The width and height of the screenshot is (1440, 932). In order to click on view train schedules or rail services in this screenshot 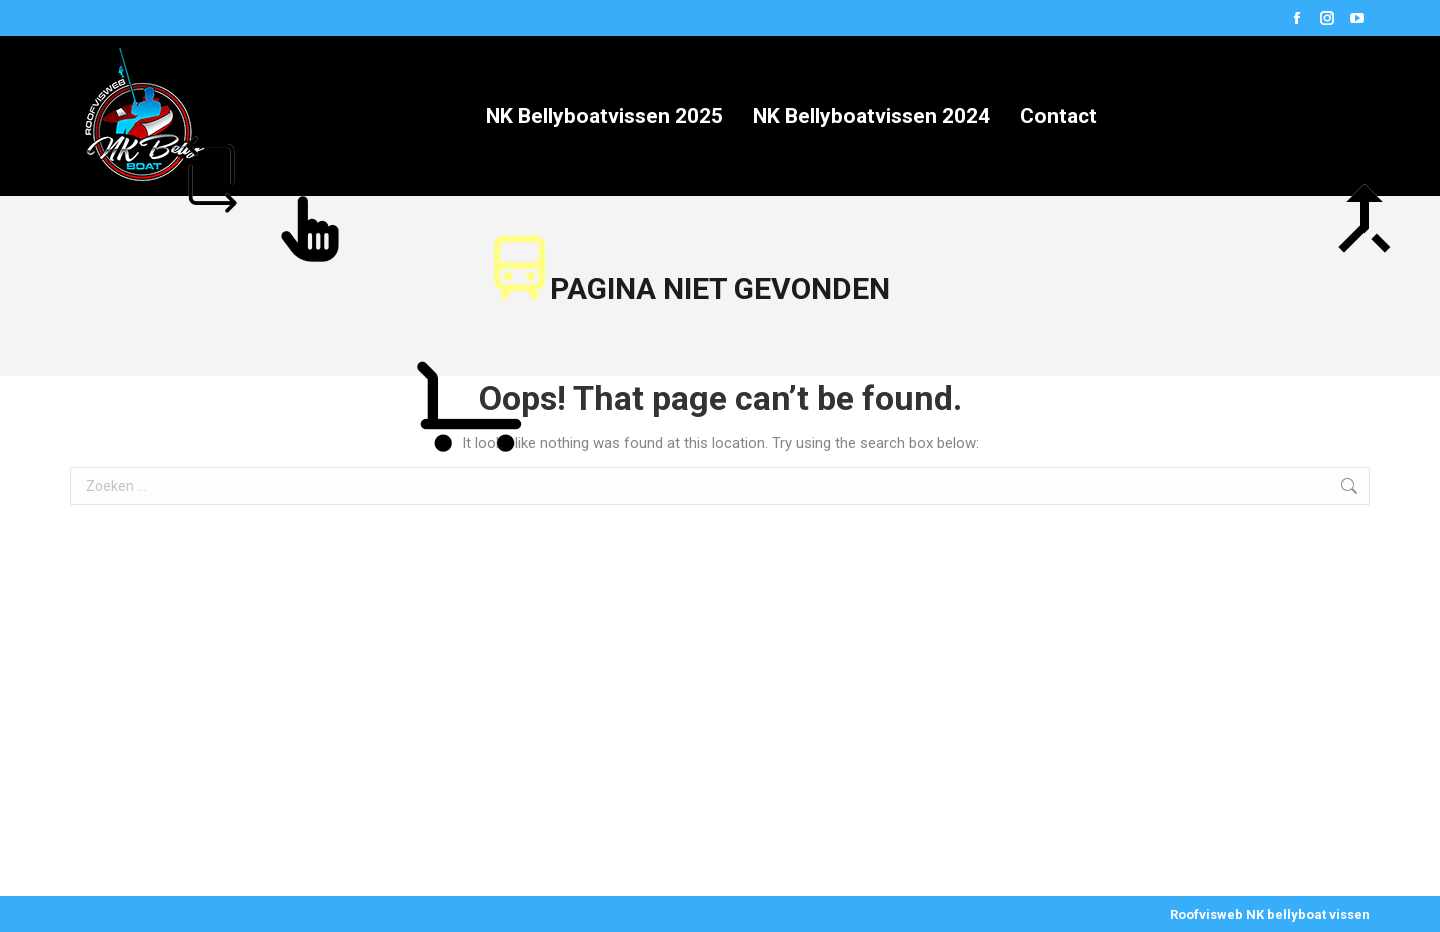, I will do `click(519, 265)`.